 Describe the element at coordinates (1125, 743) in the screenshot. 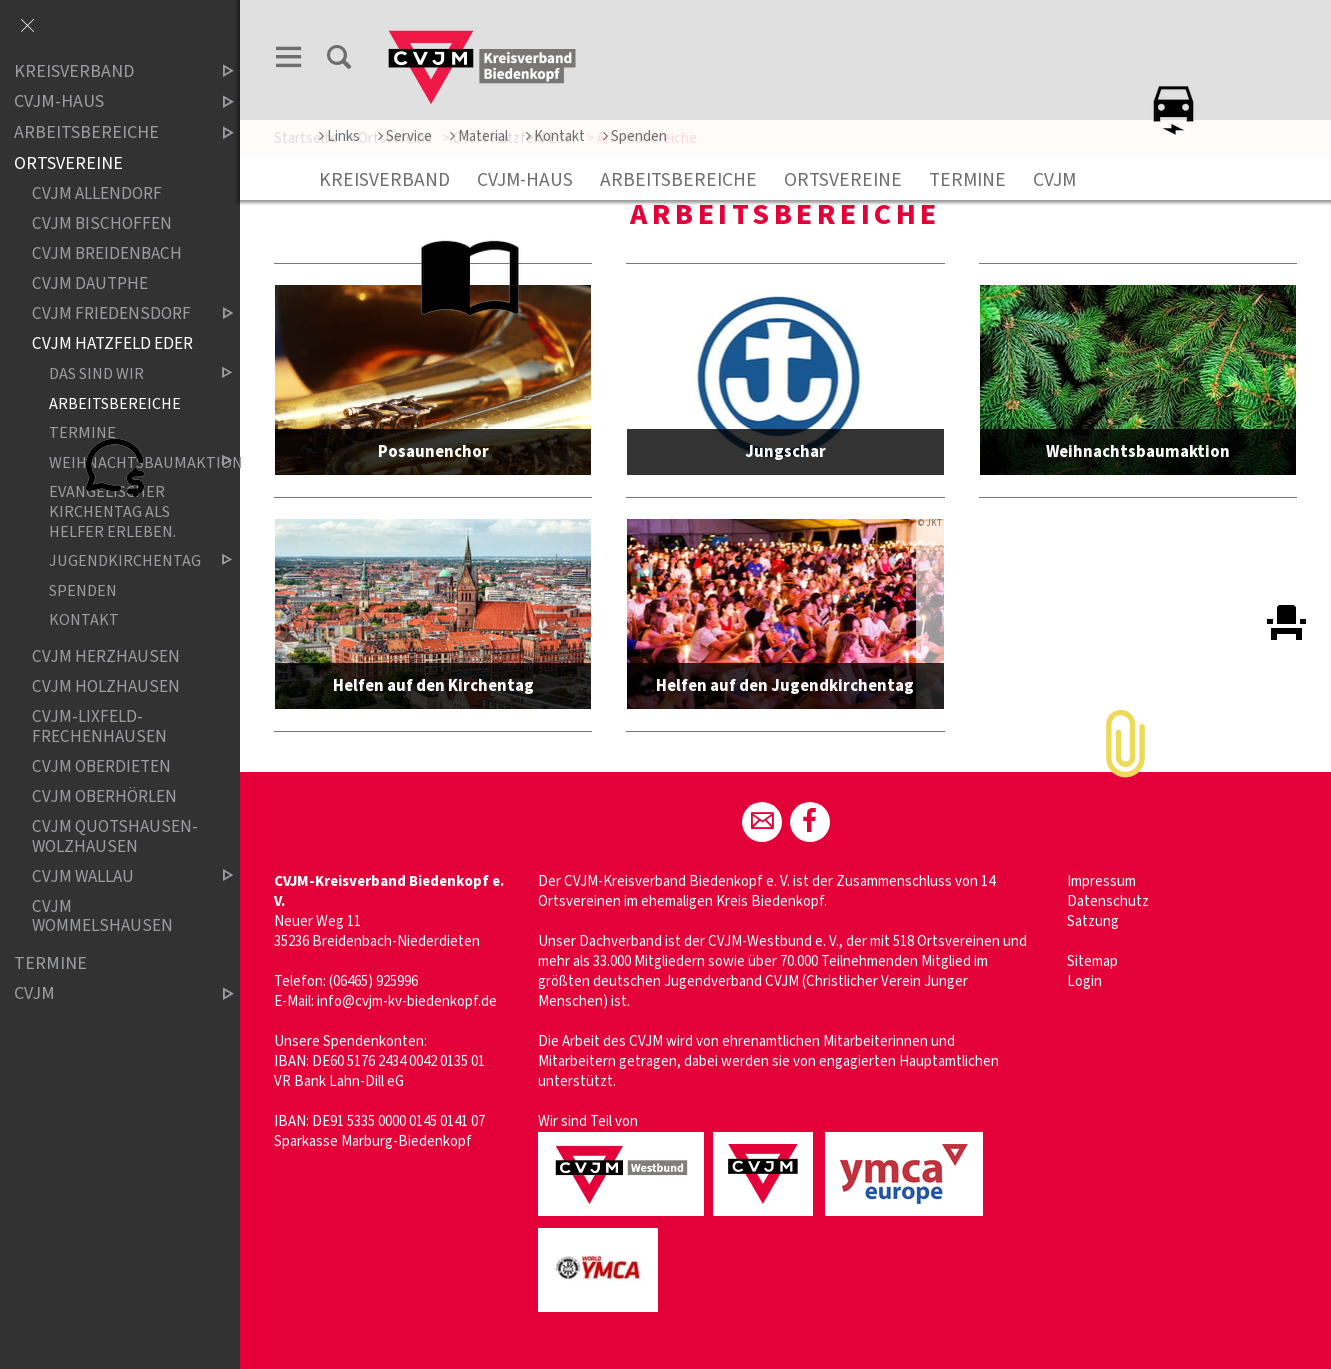

I see `attach a file to your message` at that location.